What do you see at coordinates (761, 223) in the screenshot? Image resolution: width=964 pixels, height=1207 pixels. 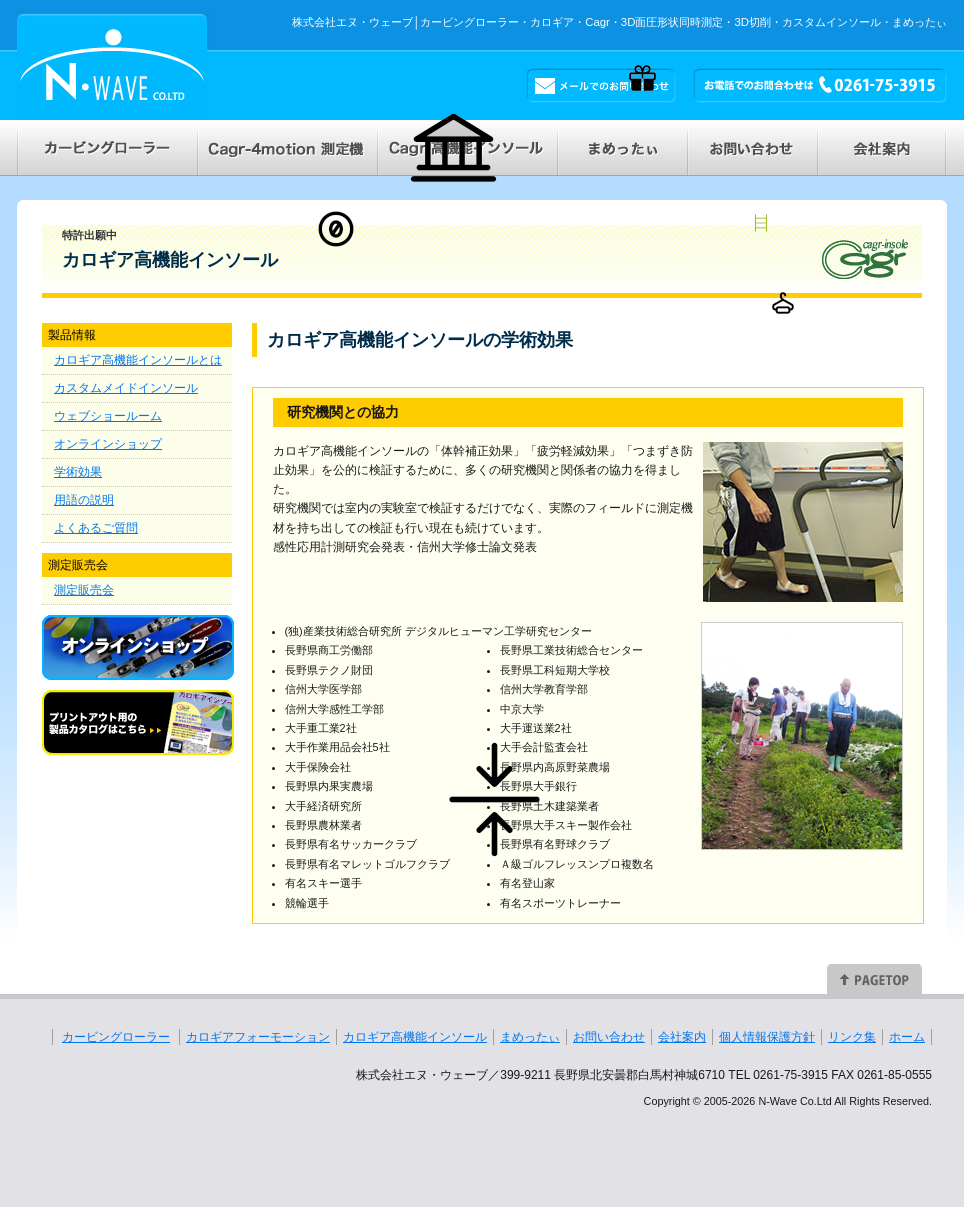 I see `access step-by-step instructions or tutorials` at bounding box center [761, 223].